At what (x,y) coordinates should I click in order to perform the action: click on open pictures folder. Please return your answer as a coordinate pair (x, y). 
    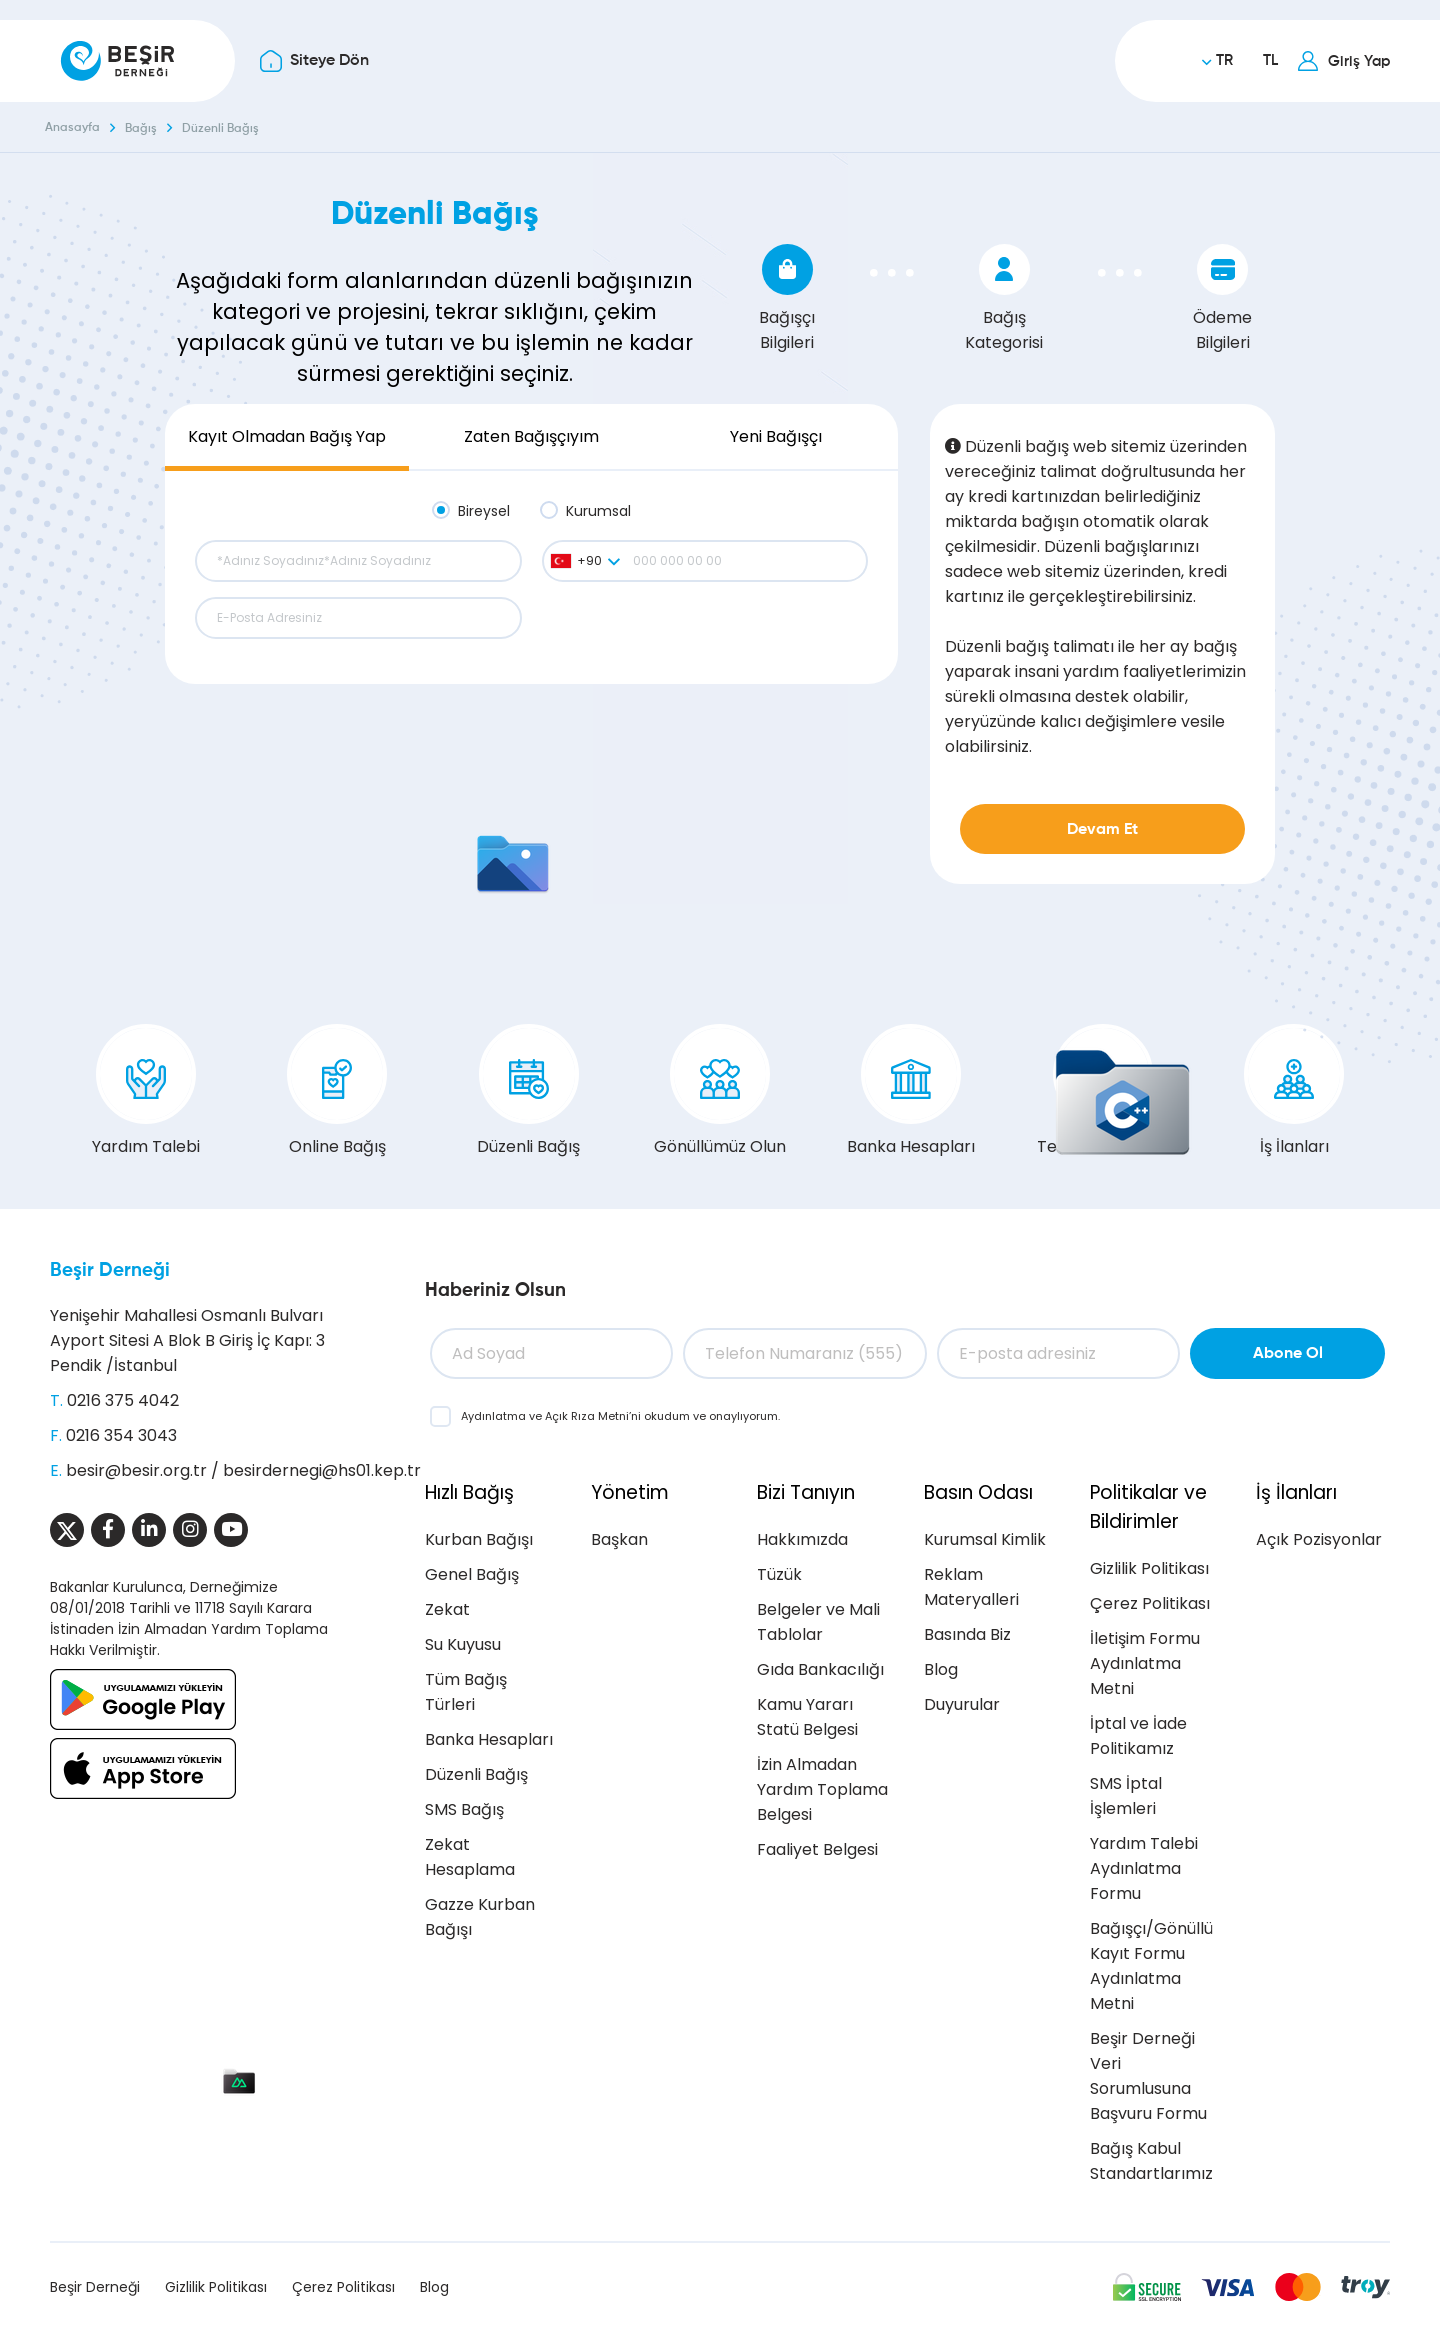
    Looking at the image, I should click on (512, 865).